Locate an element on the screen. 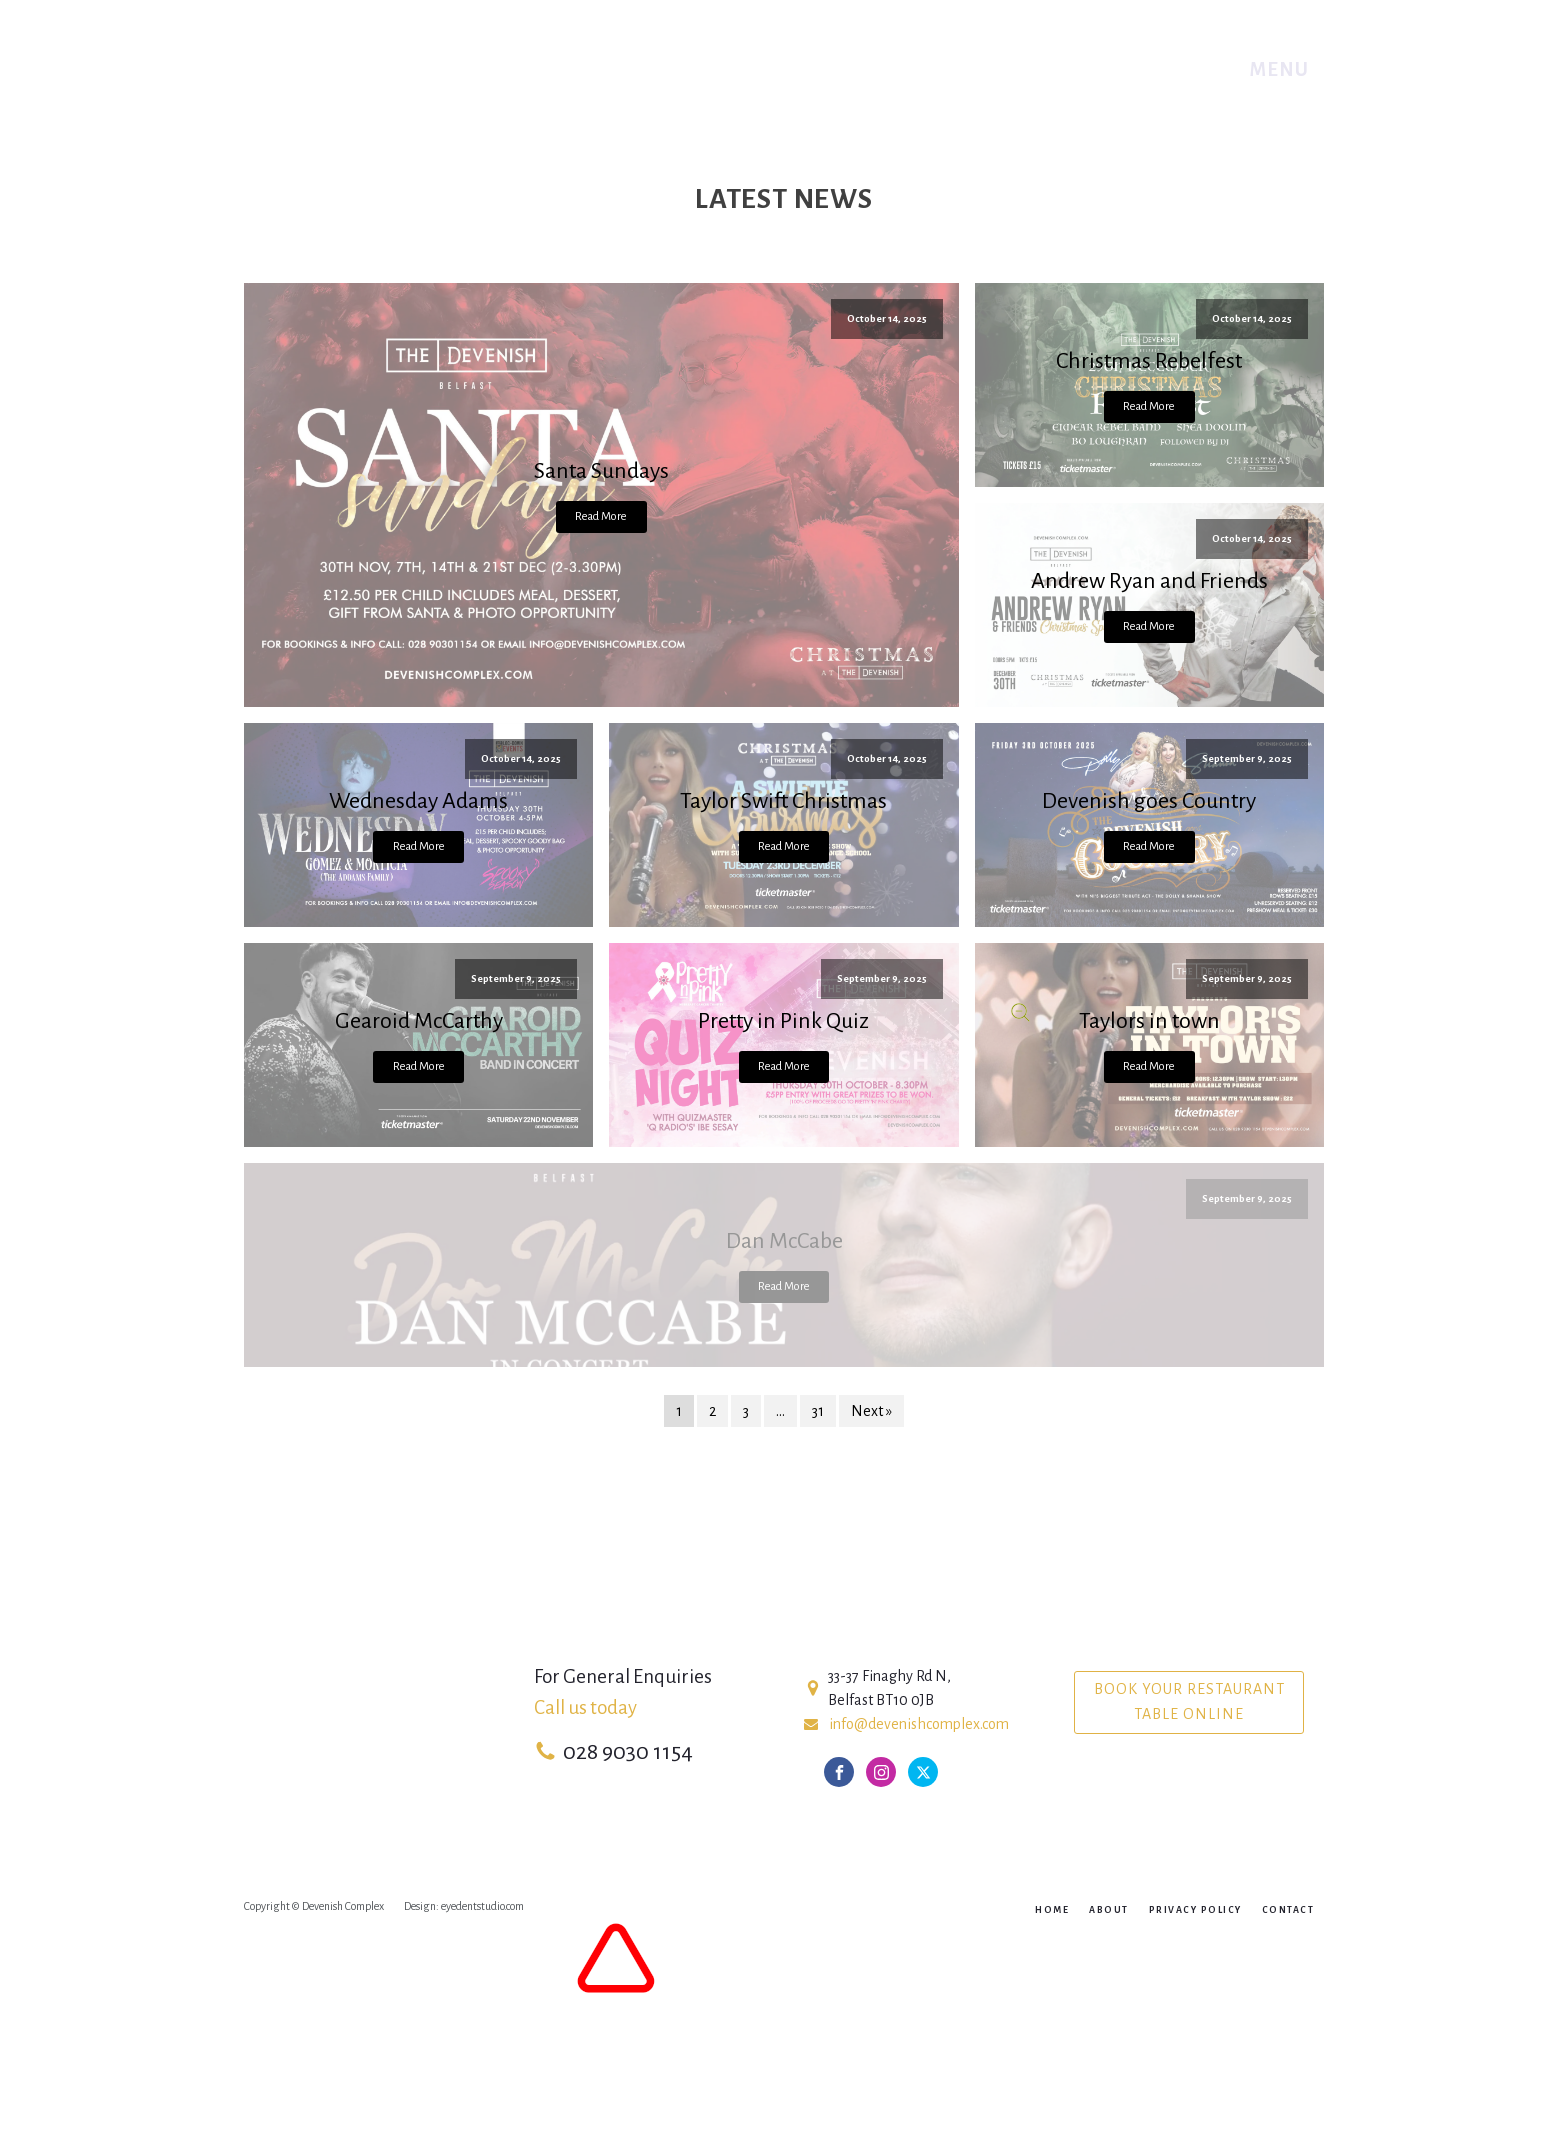  zoom out is located at coordinates (1020, 1012).